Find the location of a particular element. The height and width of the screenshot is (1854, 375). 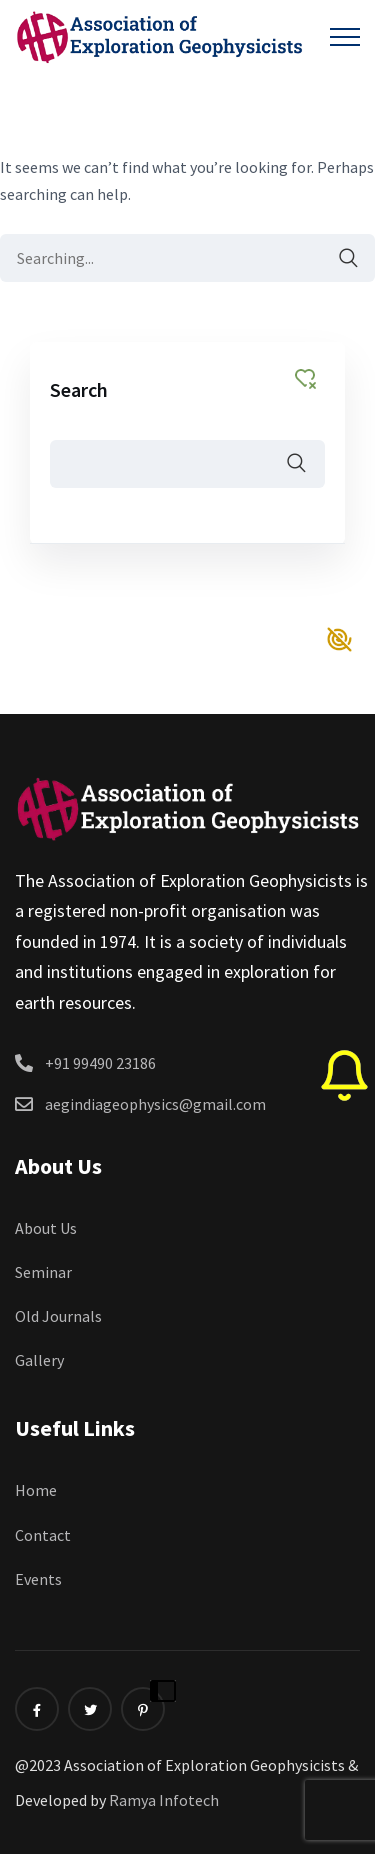

view notifications is located at coordinates (344, 1075).